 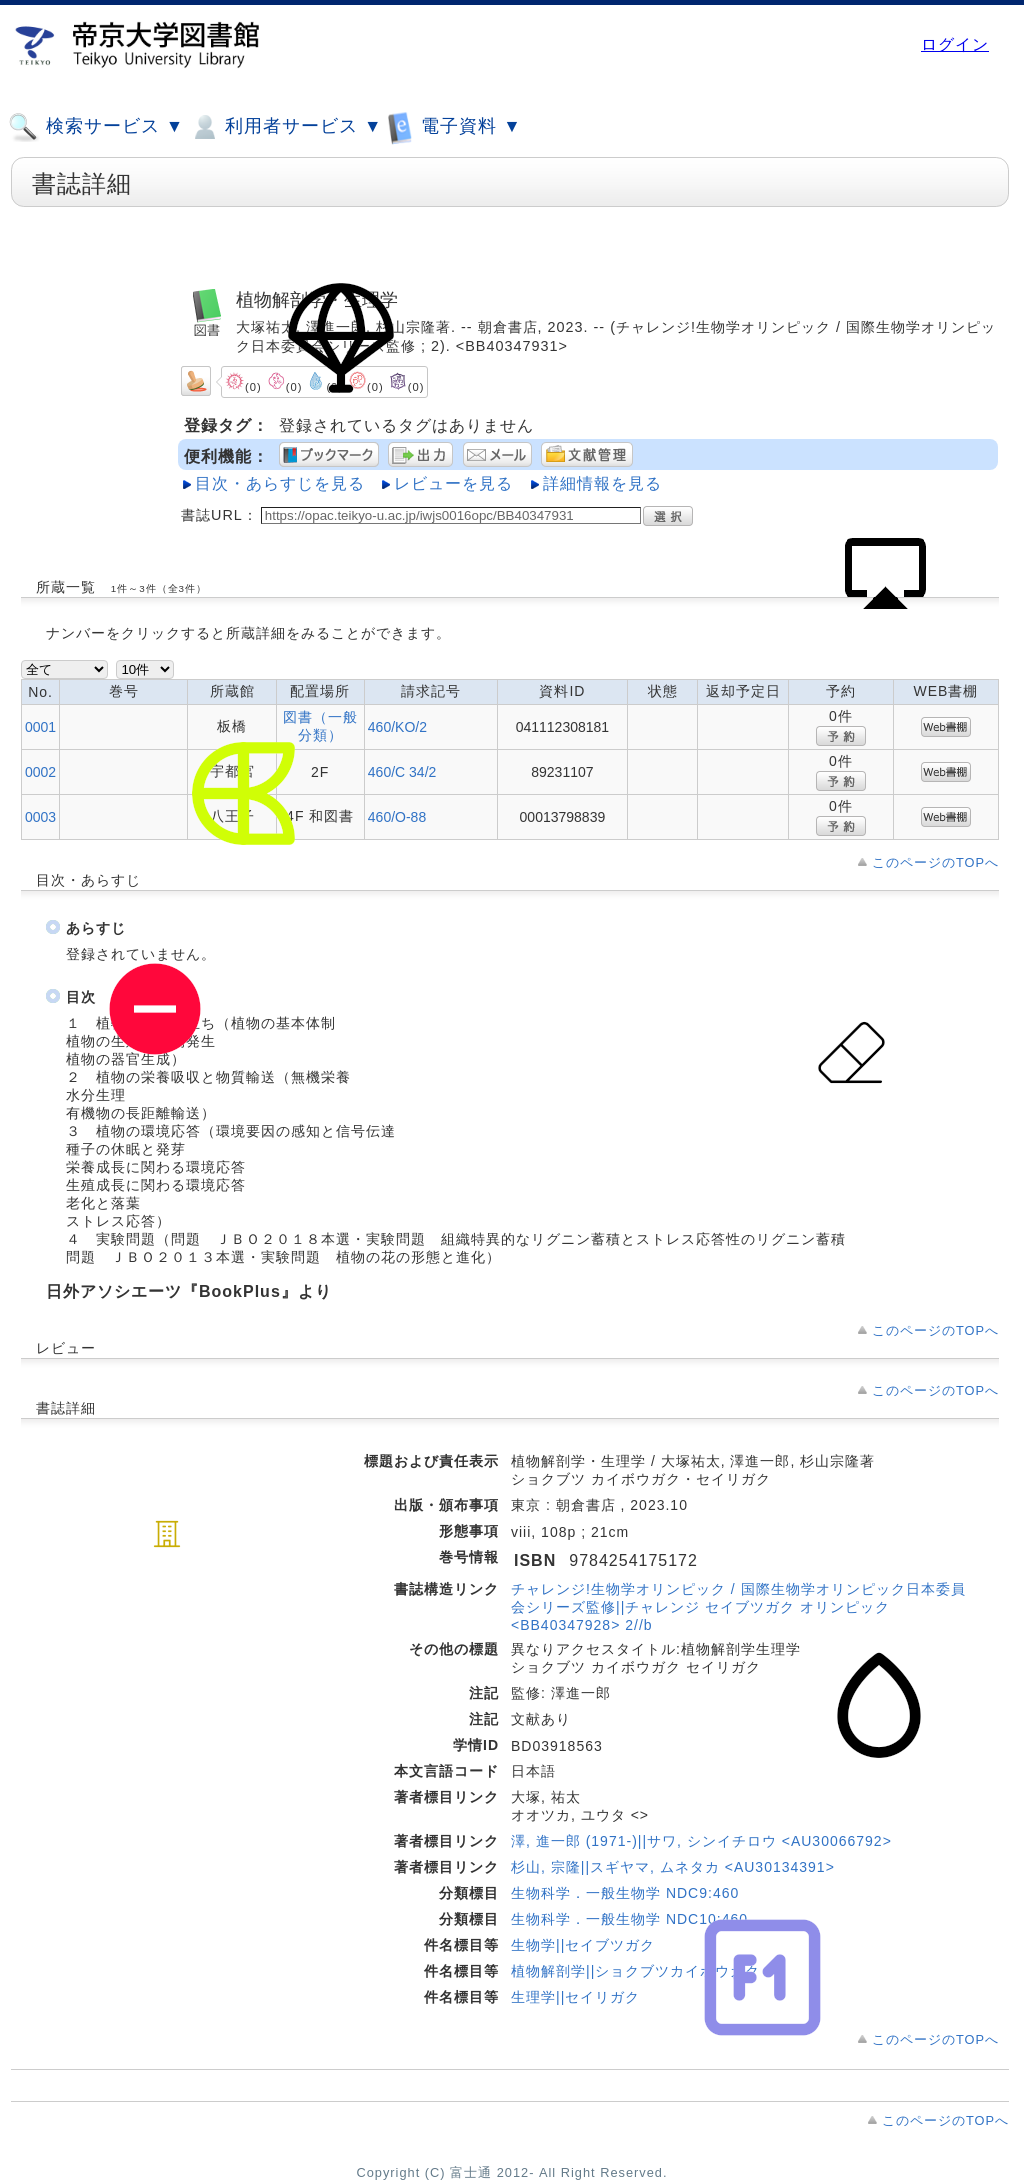 What do you see at coordinates (879, 1709) in the screenshot?
I see `indicates water or liquid-related settings` at bounding box center [879, 1709].